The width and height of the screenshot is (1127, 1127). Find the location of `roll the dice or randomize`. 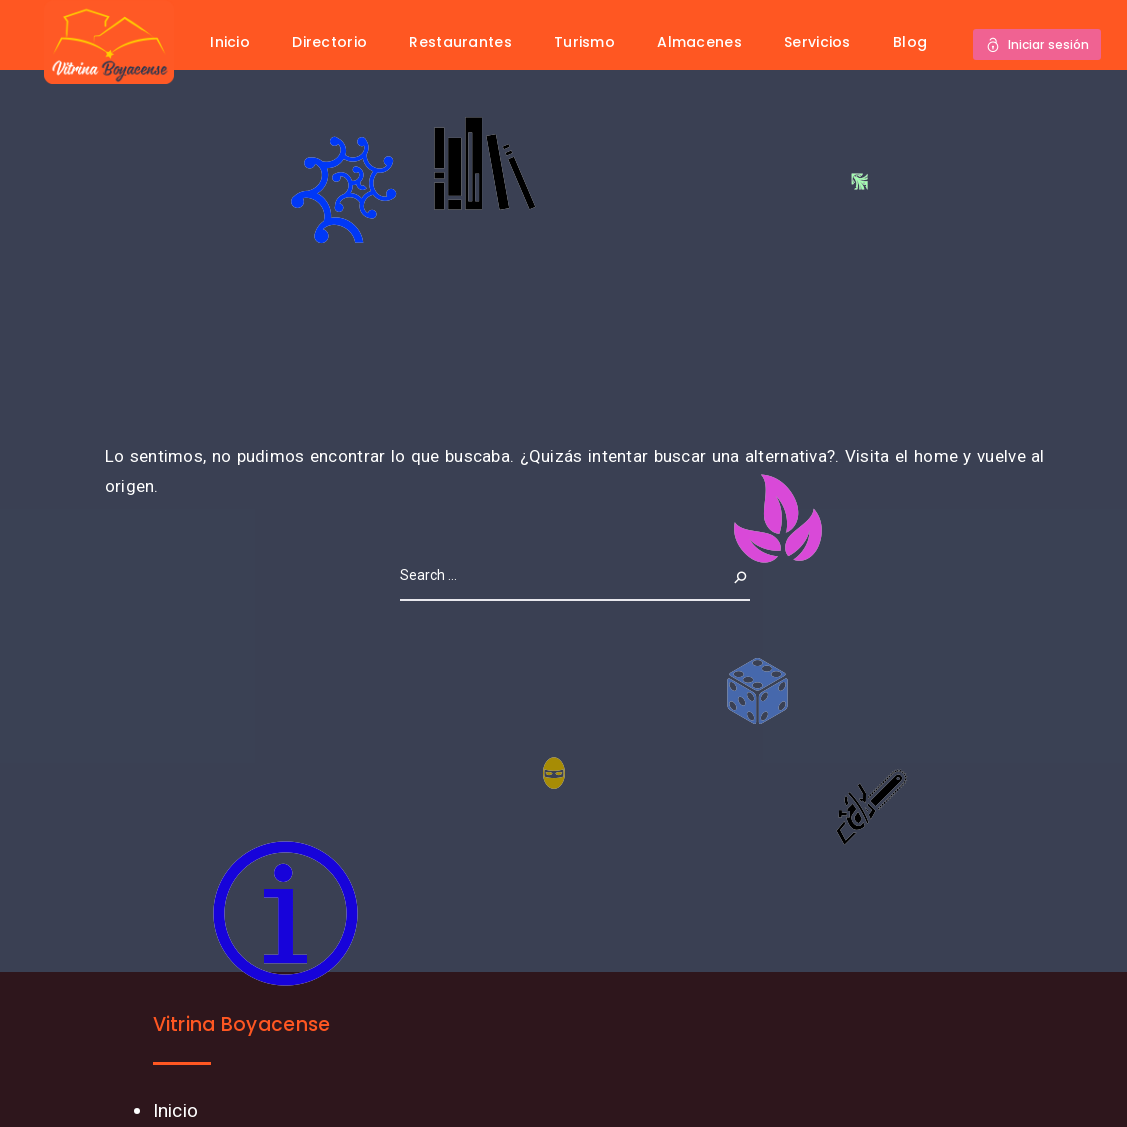

roll the dice or randomize is located at coordinates (757, 691).